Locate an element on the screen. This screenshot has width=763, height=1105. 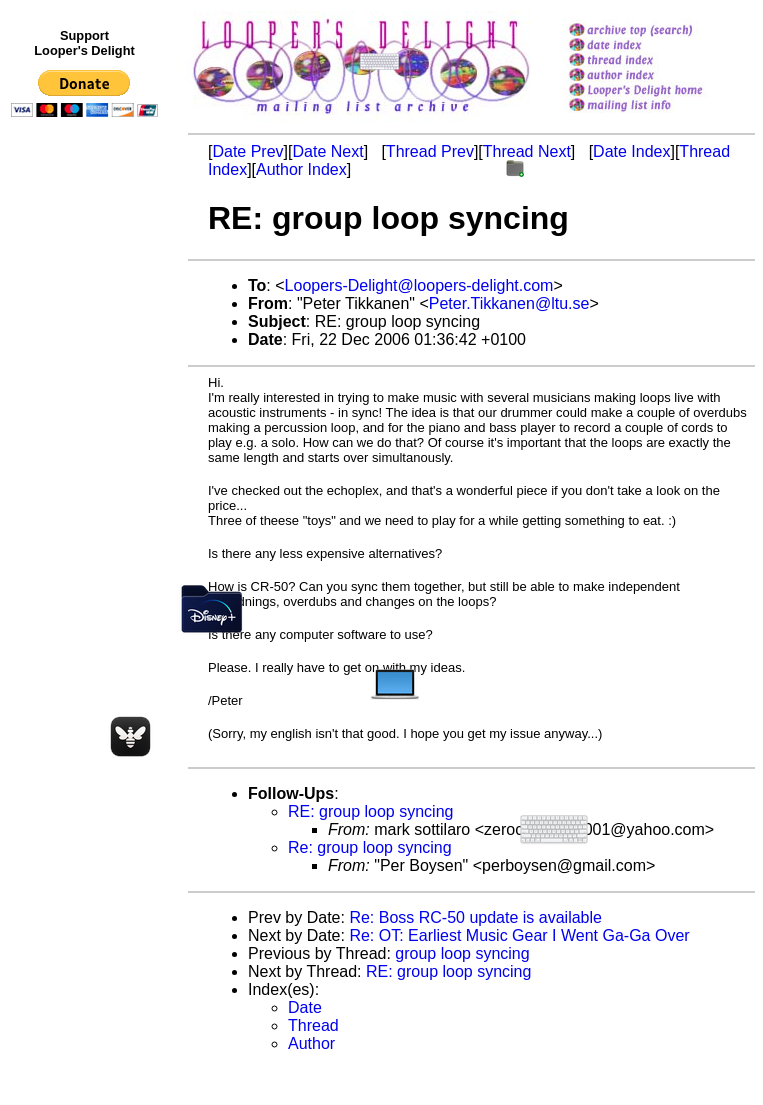
open Kandji Self Service app for device management is located at coordinates (130, 736).